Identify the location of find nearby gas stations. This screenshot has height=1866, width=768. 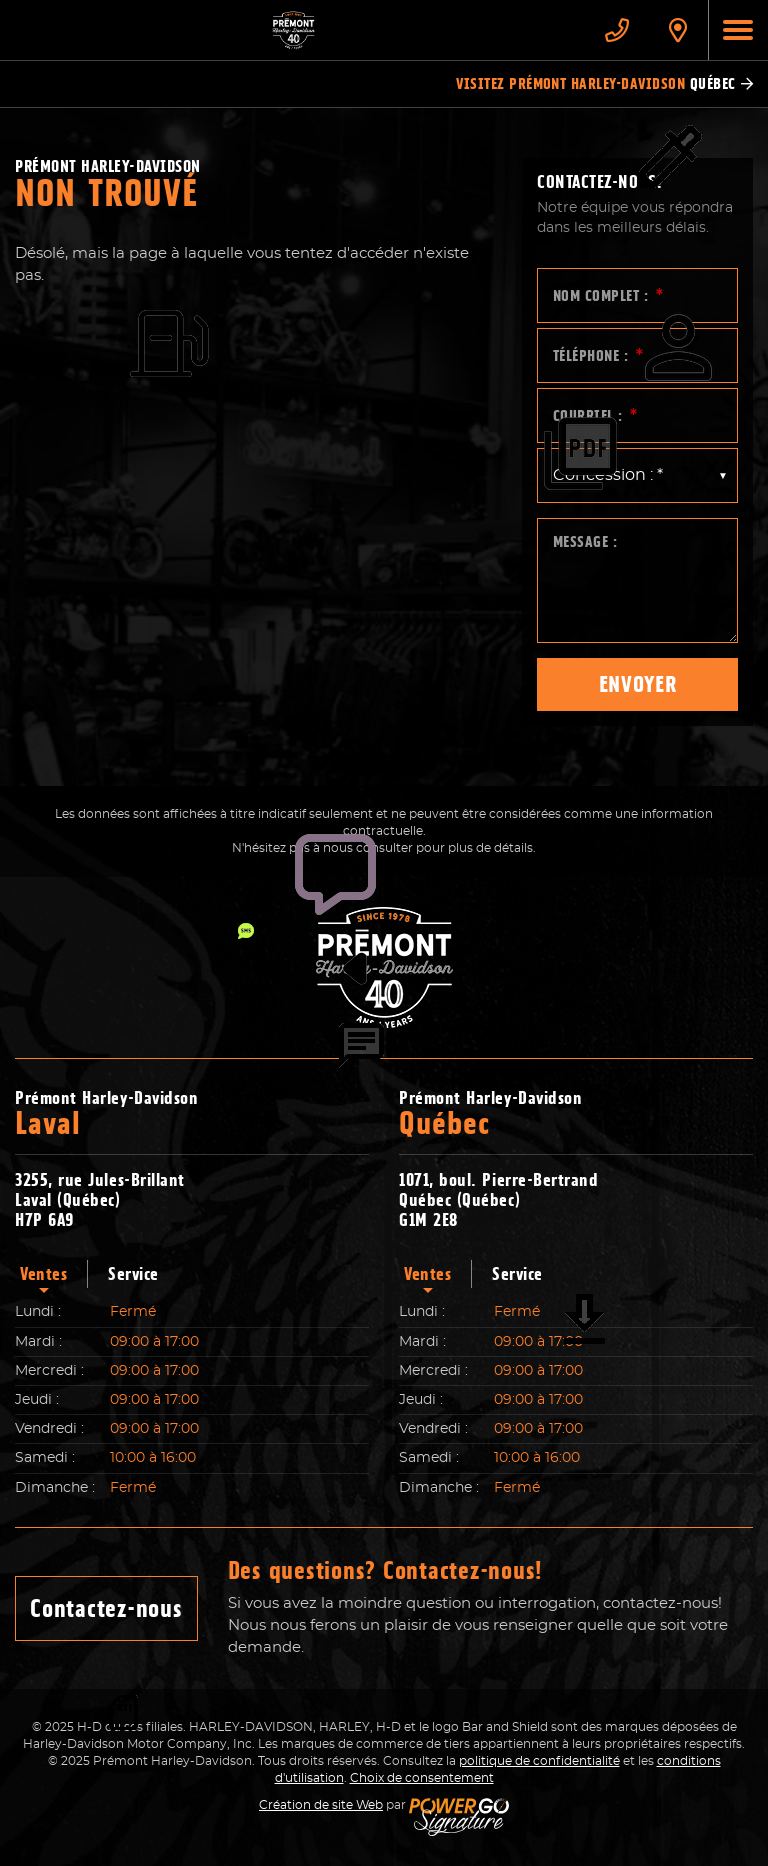
(166, 343).